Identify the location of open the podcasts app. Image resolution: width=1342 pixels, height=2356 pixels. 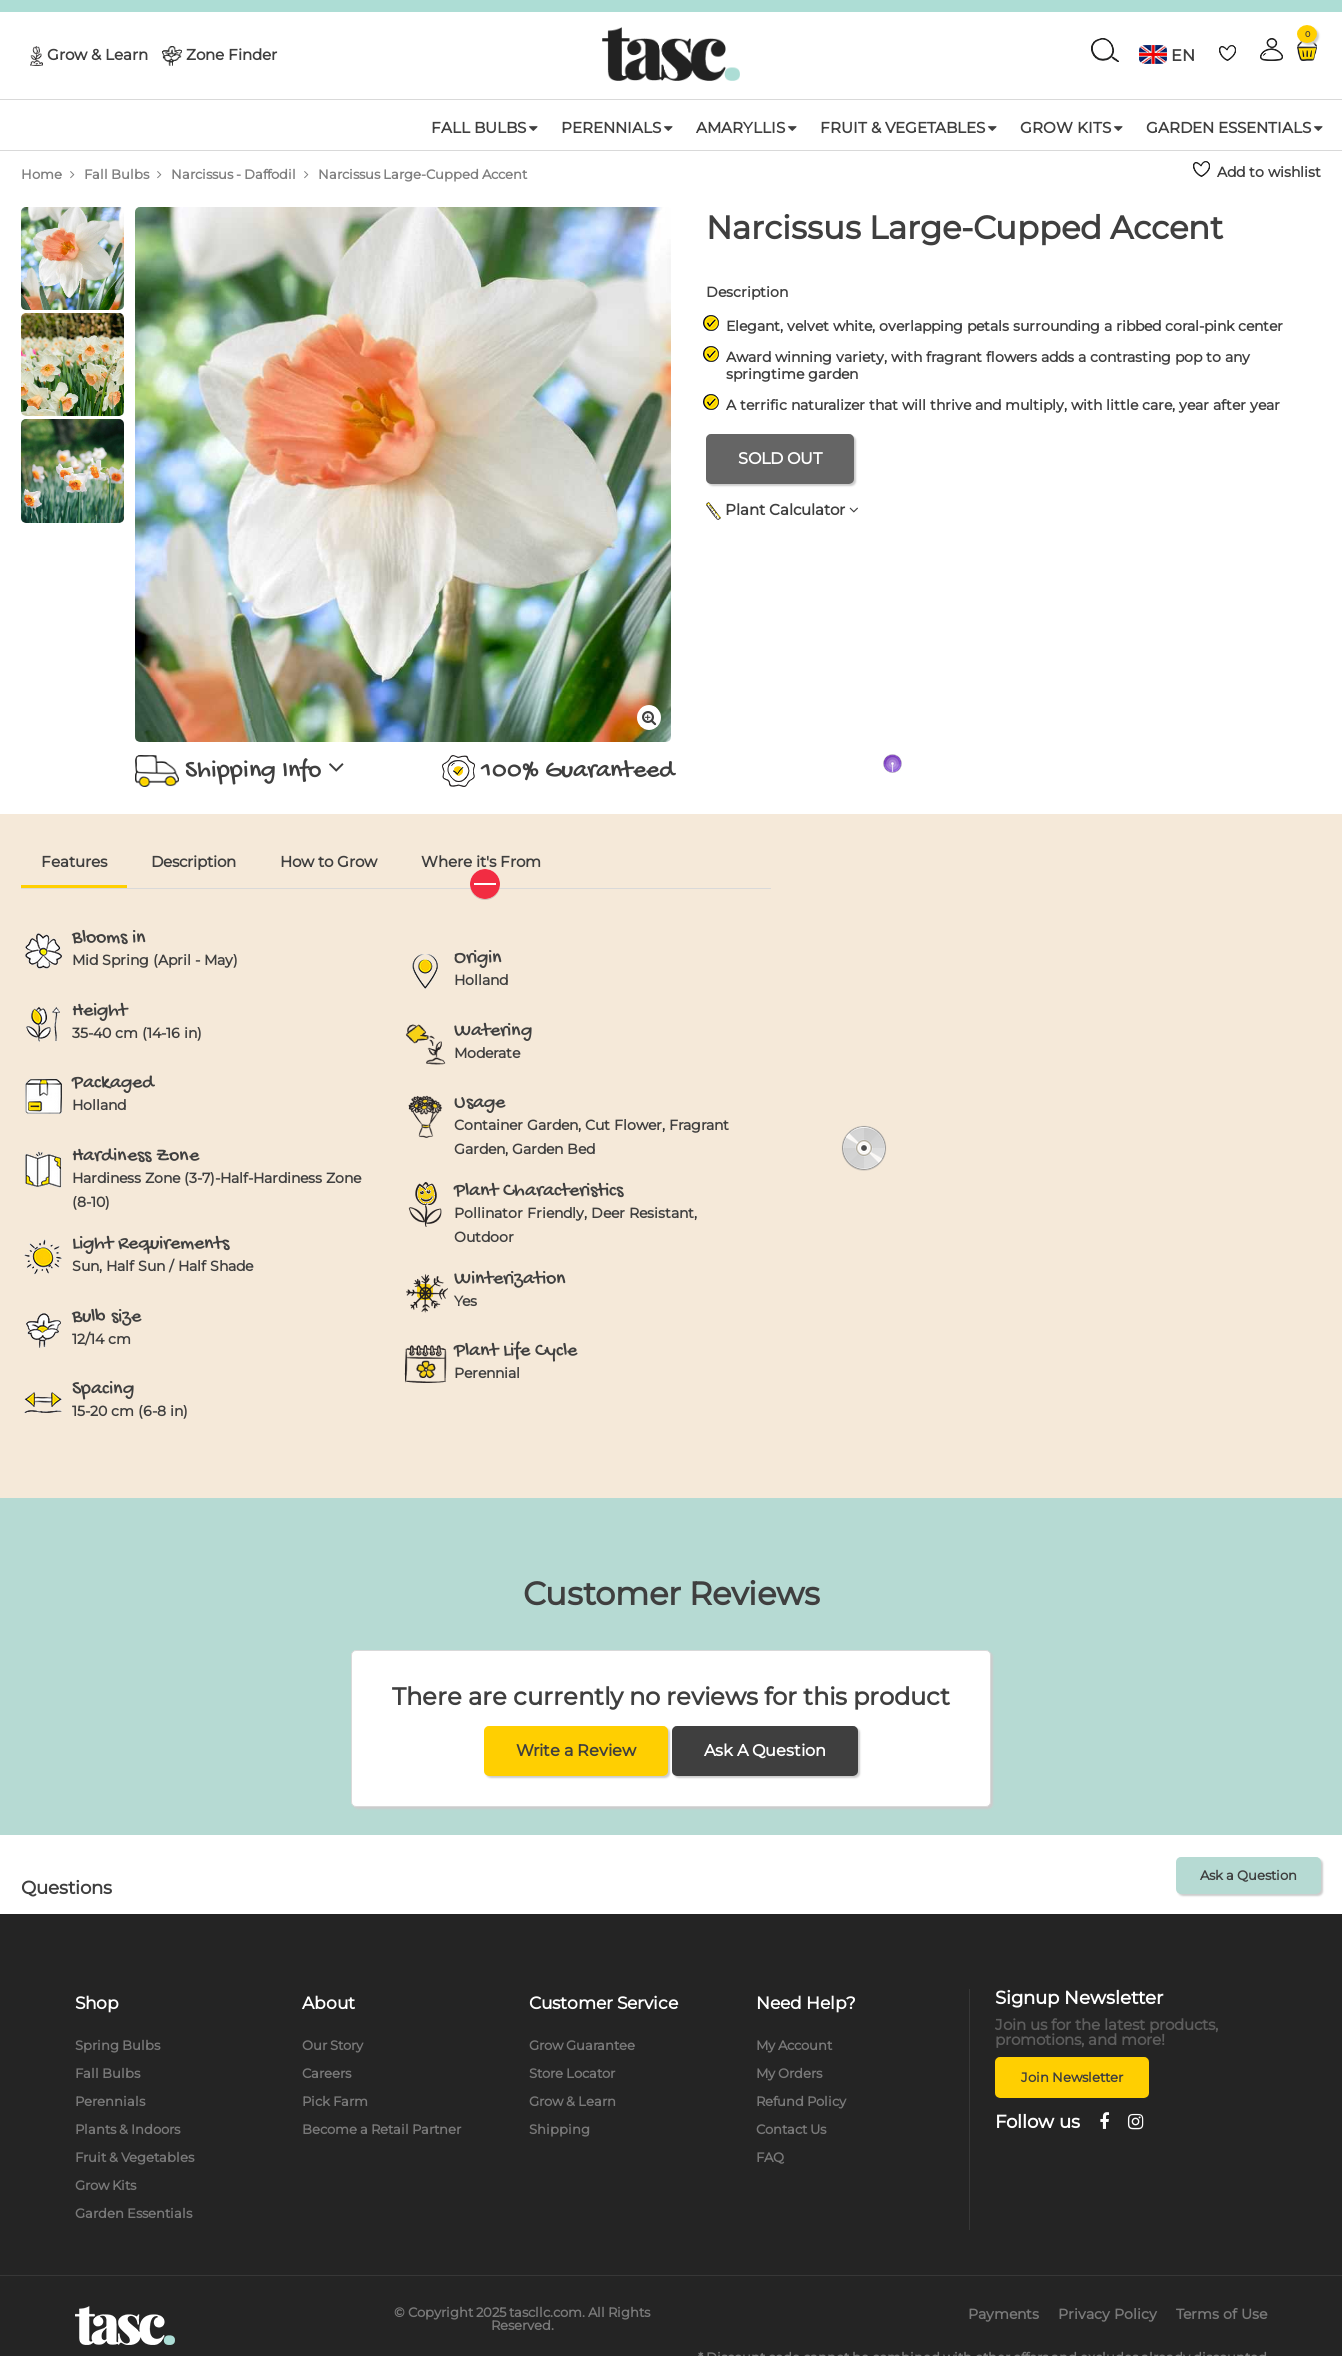
(892, 763).